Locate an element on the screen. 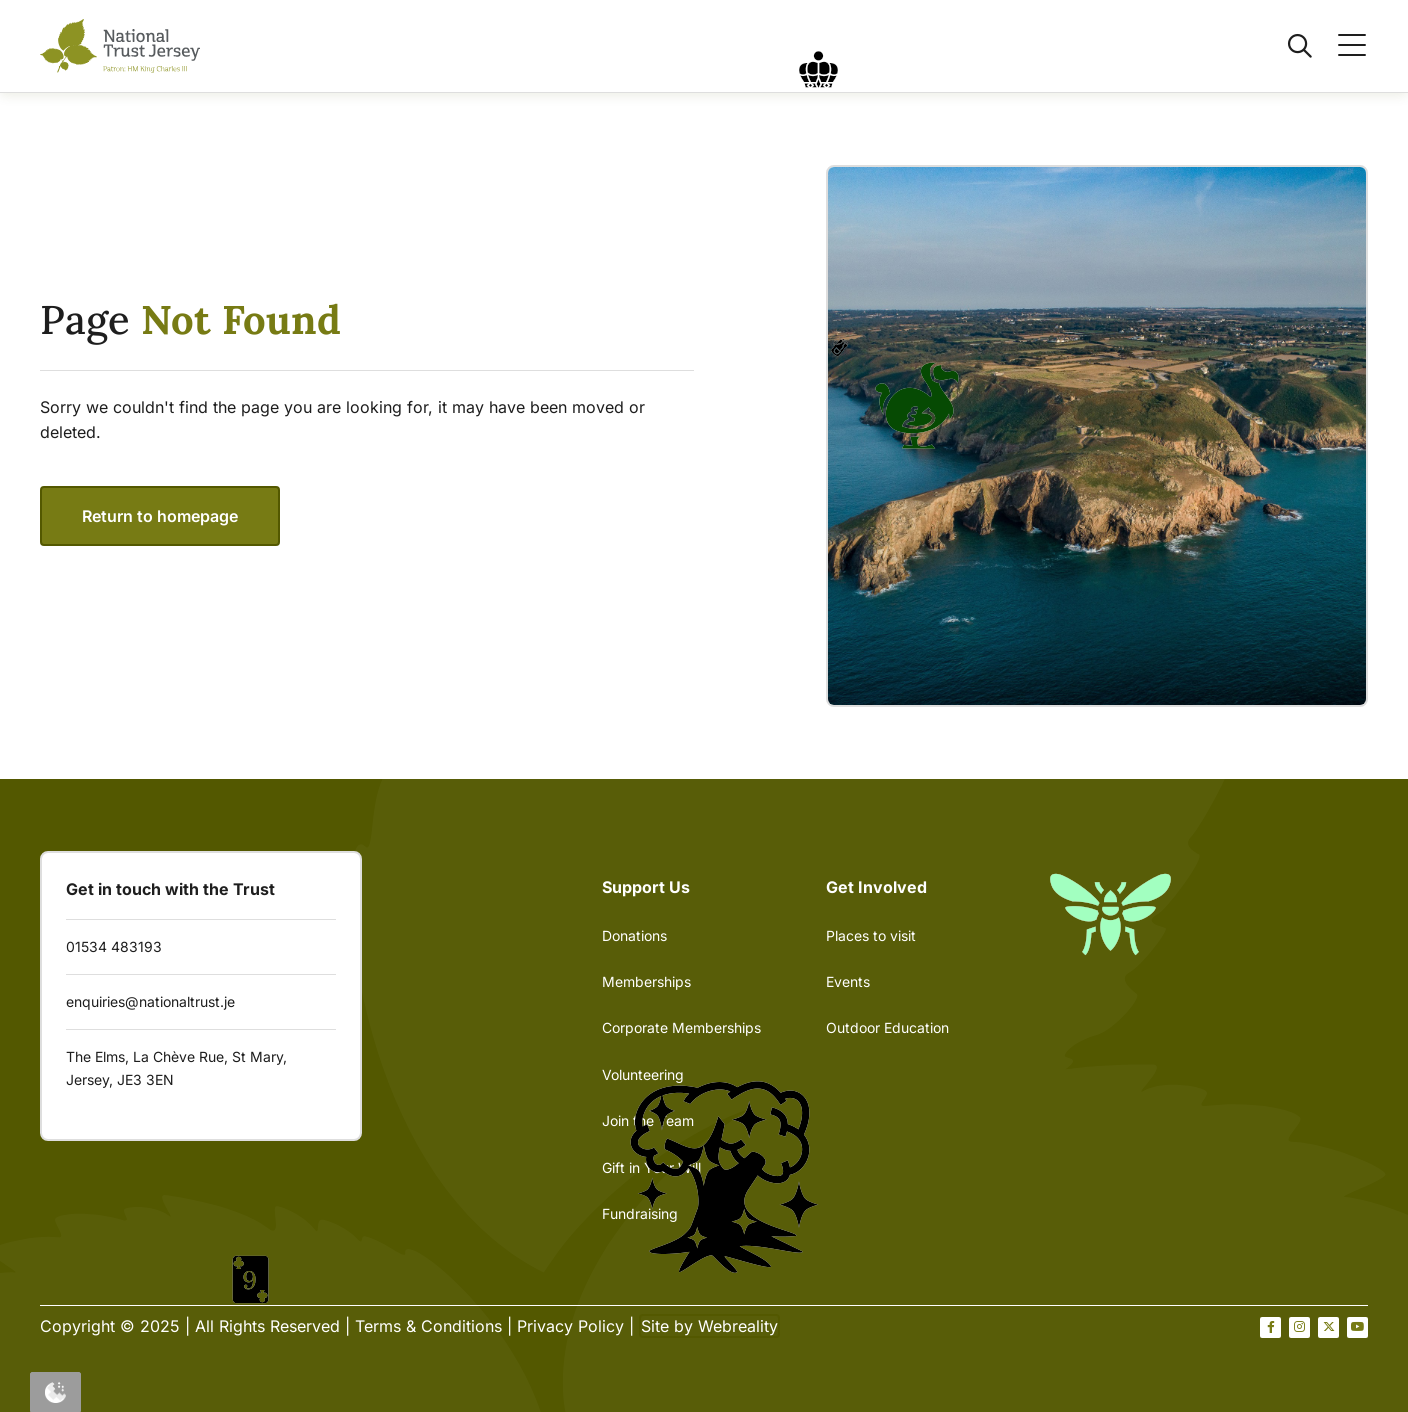 This screenshot has height=1412, width=1408. holy oak tree icon for fantasy or RPG game element is located at coordinates (724, 1175).